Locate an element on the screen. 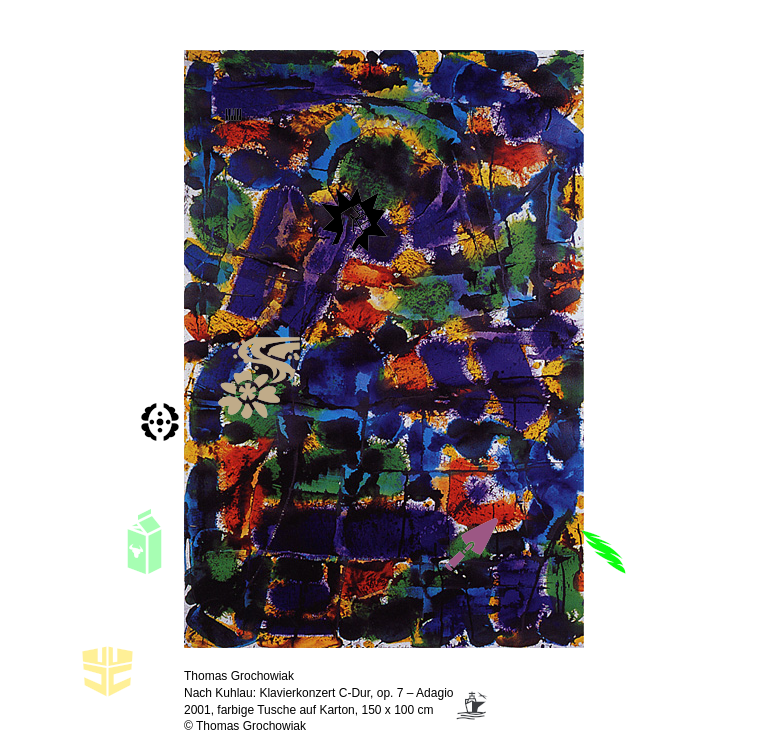  open piano or keyboard instrument is located at coordinates (233, 114).